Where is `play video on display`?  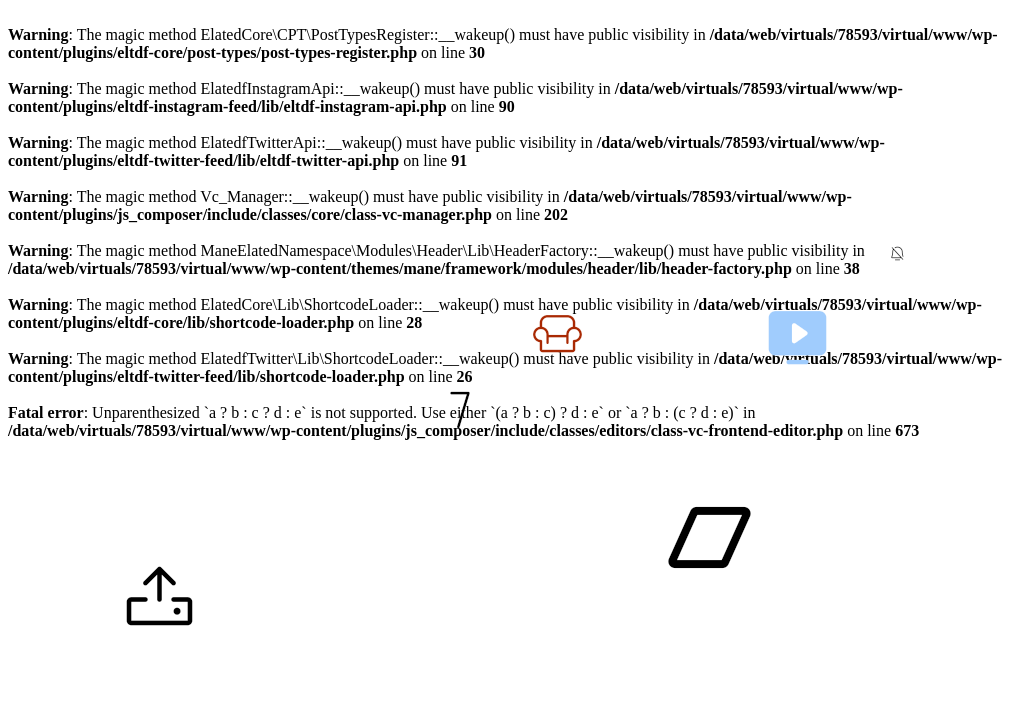
play video on display is located at coordinates (797, 335).